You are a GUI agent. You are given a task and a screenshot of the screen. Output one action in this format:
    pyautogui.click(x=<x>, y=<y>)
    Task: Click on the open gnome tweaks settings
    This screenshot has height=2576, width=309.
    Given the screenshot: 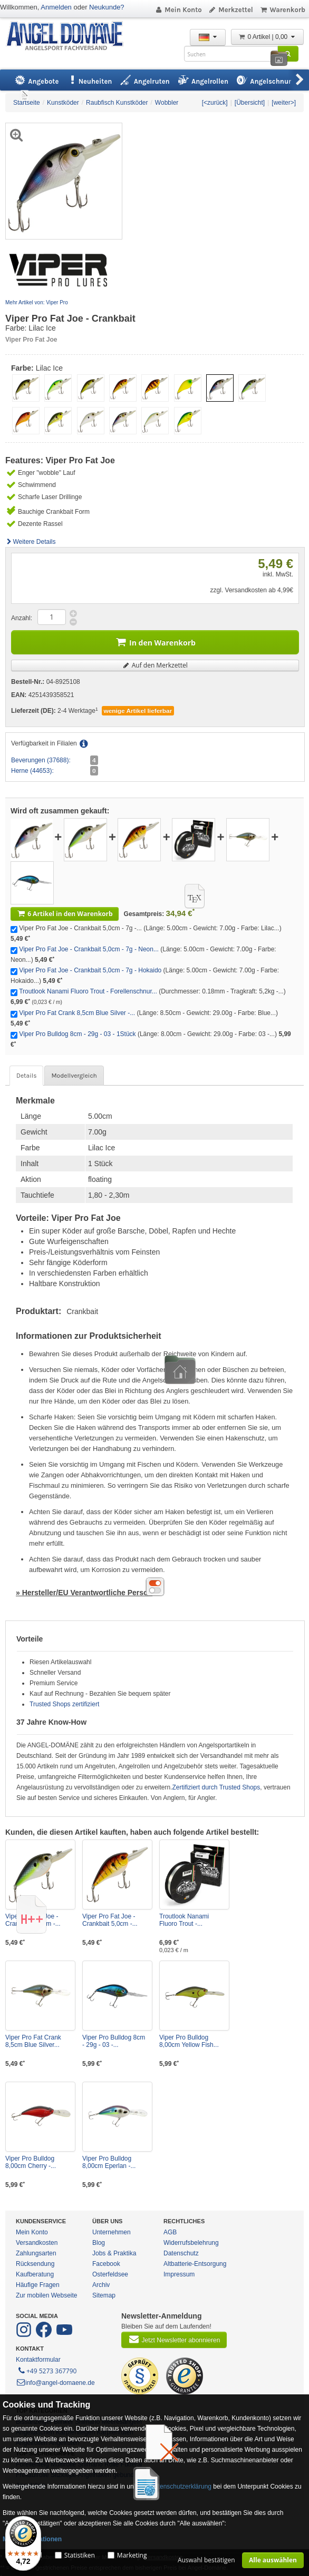 What is the action you would take?
    pyautogui.click(x=155, y=1587)
    